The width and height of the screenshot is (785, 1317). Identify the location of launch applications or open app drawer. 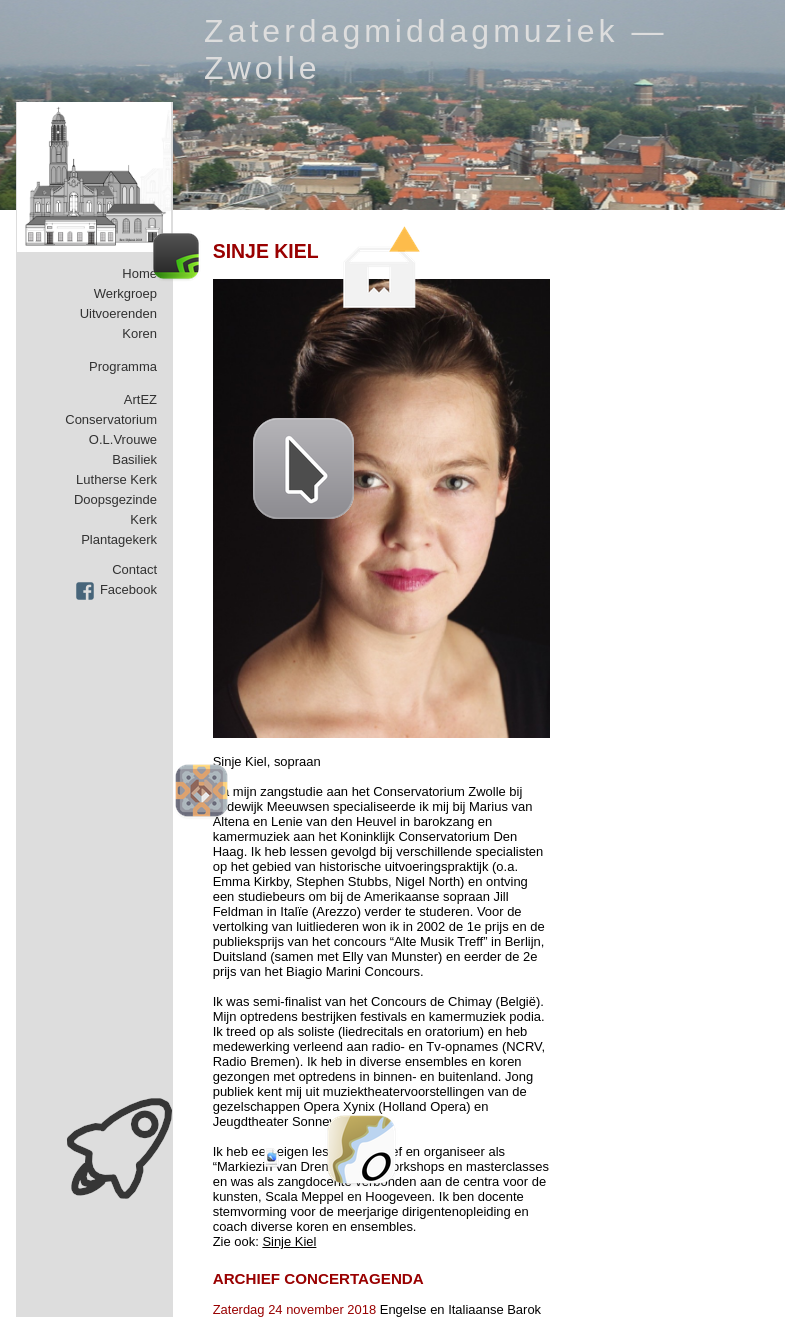
(119, 1148).